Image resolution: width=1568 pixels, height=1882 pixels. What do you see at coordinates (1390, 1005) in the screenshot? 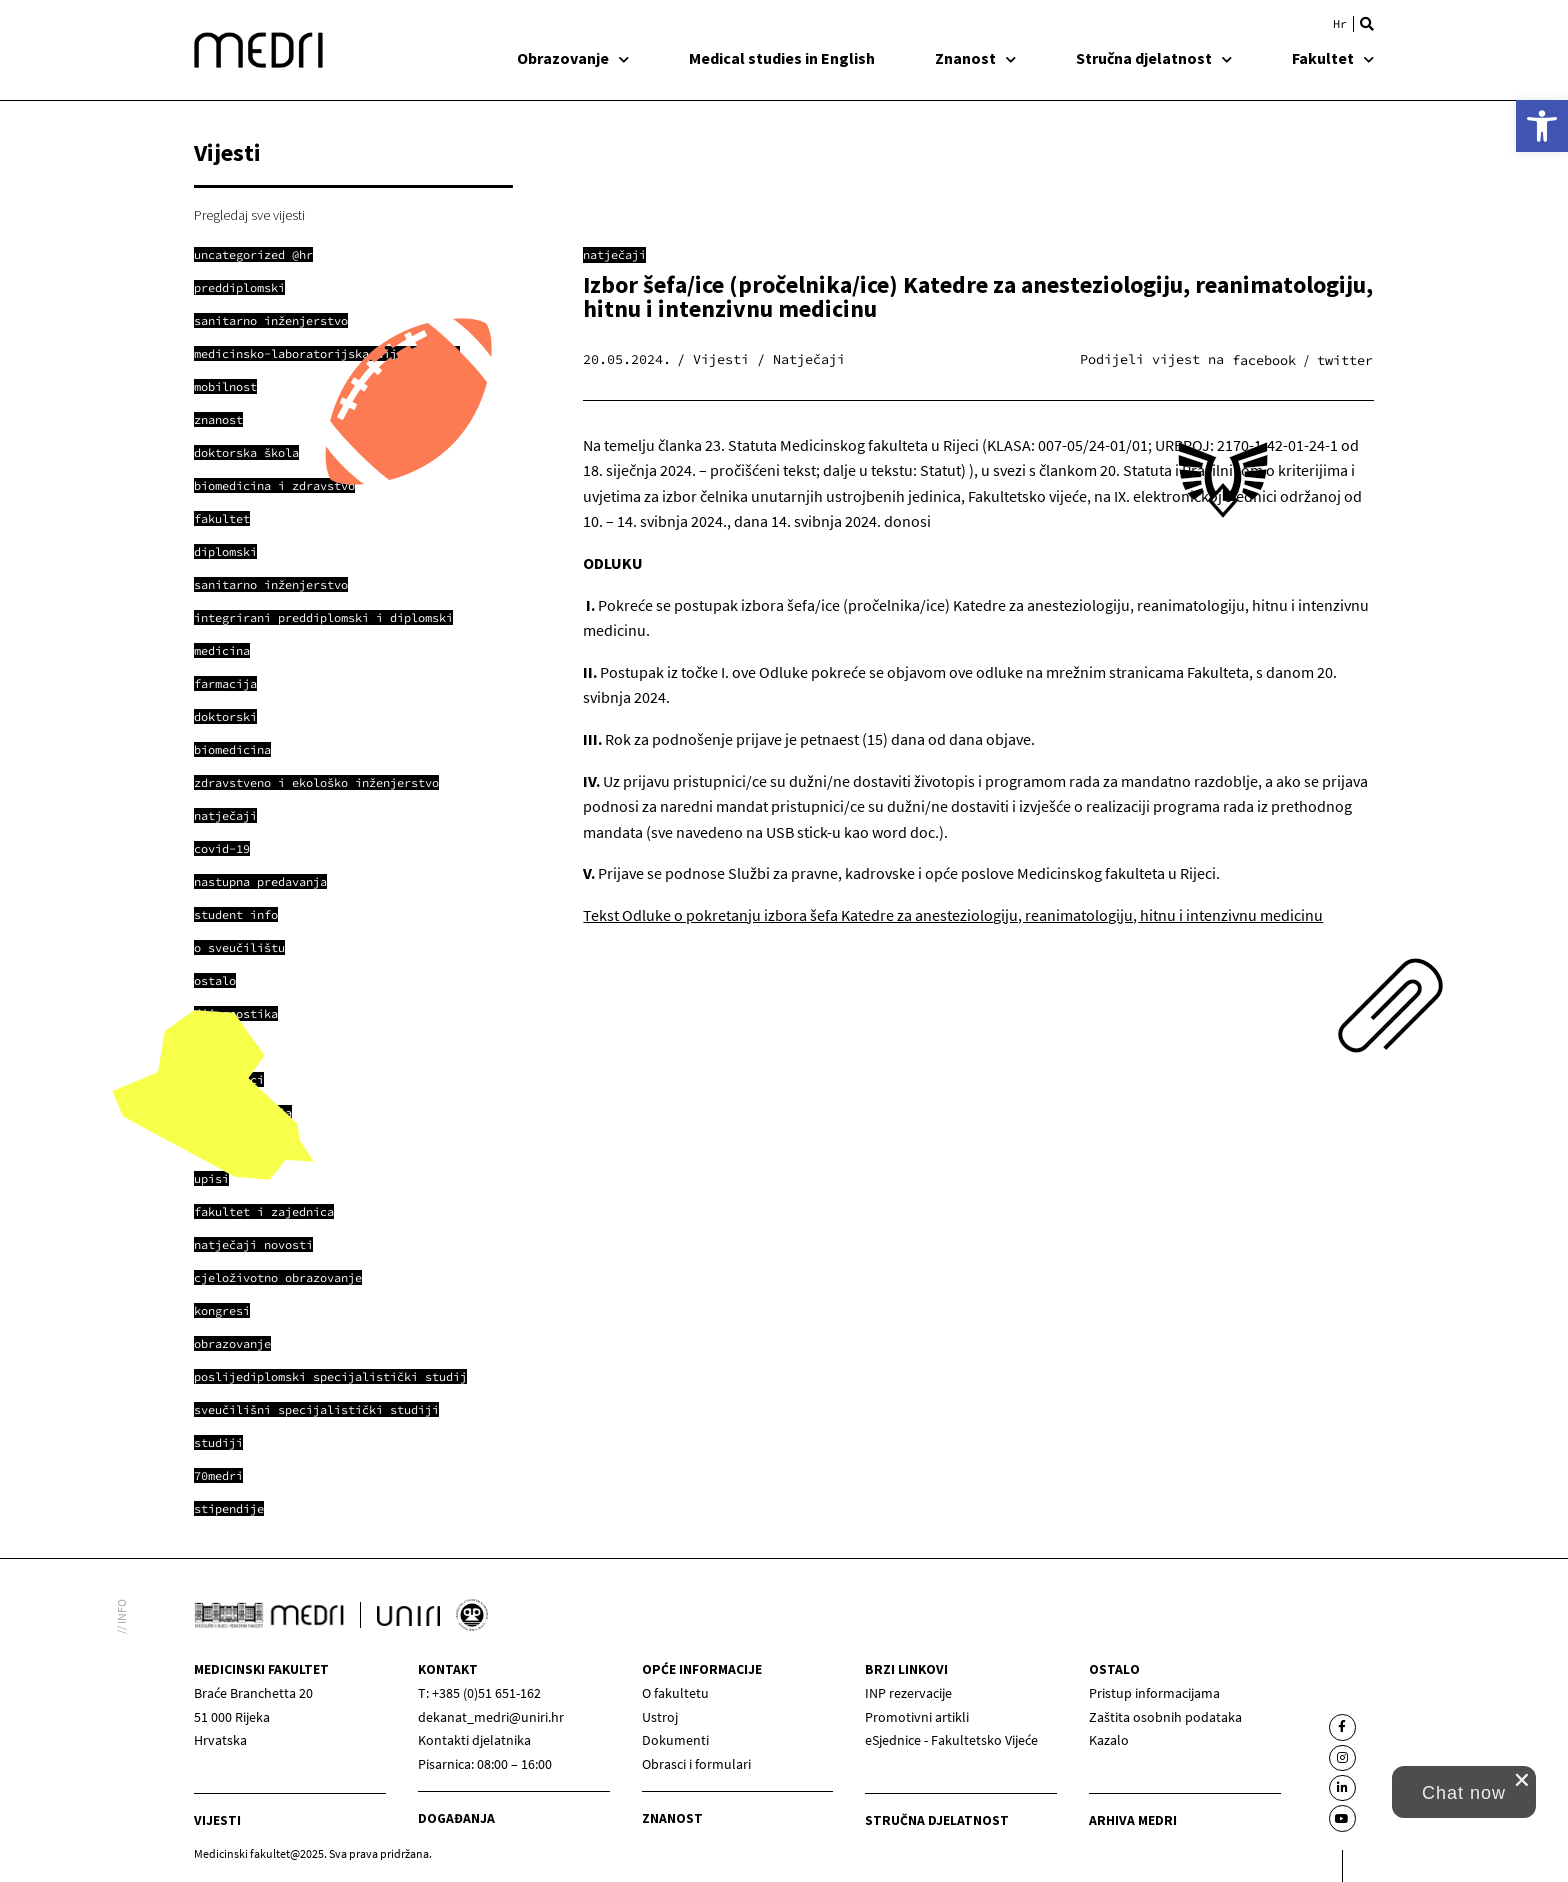
I see `attach a file to your message` at bounding box center [1390, 1005].